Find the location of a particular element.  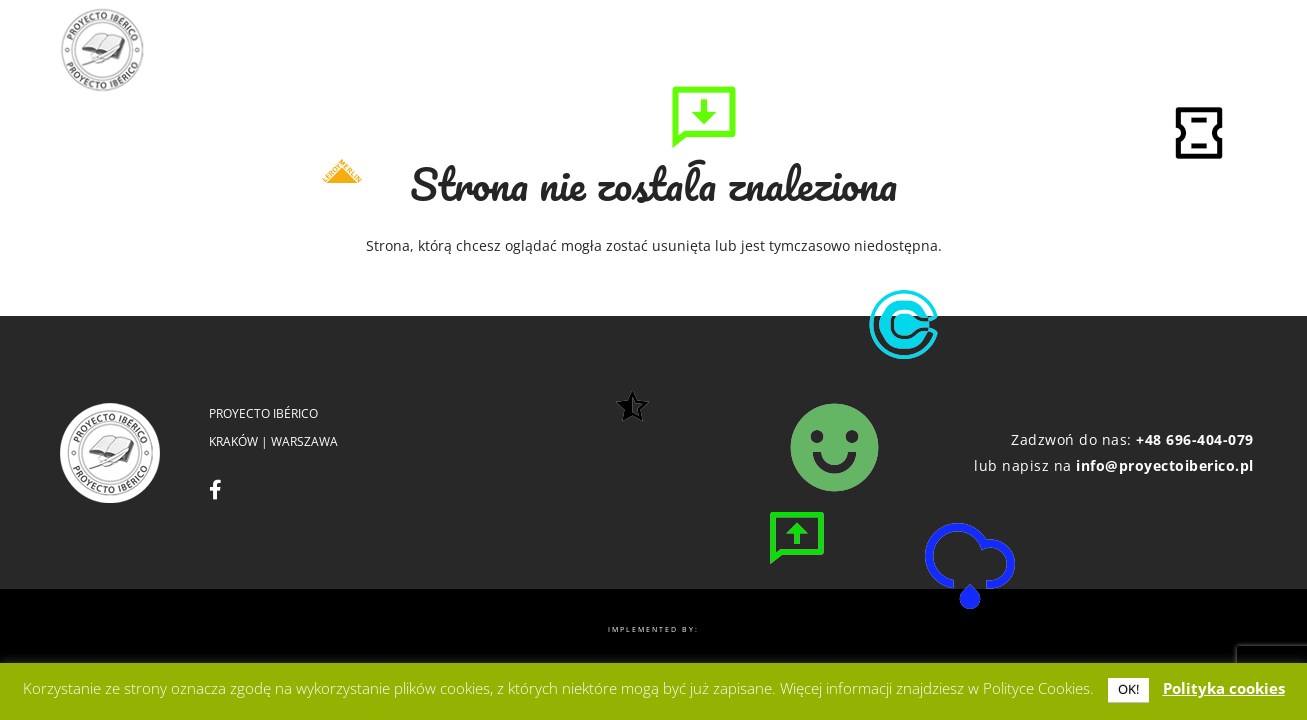

indicates rainy weather conditions is located at coordinates (970, 564).